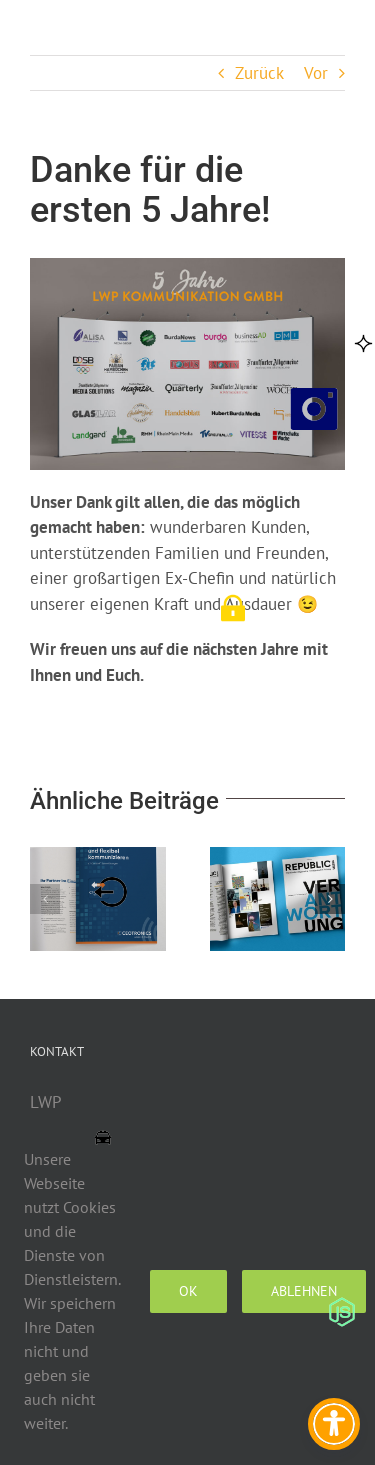 This screenshot has height=1465, width=375. Describe the element at coordinates (314, 409) in the screenshot. I see `open camera to take a photo` at that location.